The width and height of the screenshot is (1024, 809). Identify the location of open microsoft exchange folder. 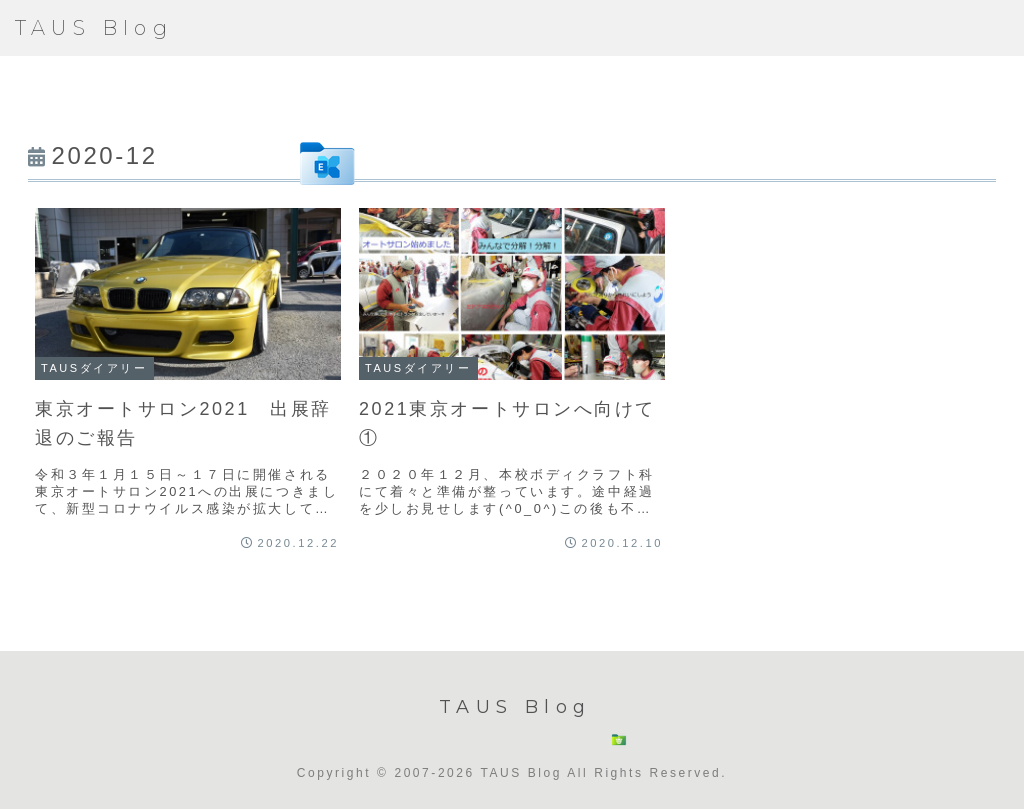
(327, 165).